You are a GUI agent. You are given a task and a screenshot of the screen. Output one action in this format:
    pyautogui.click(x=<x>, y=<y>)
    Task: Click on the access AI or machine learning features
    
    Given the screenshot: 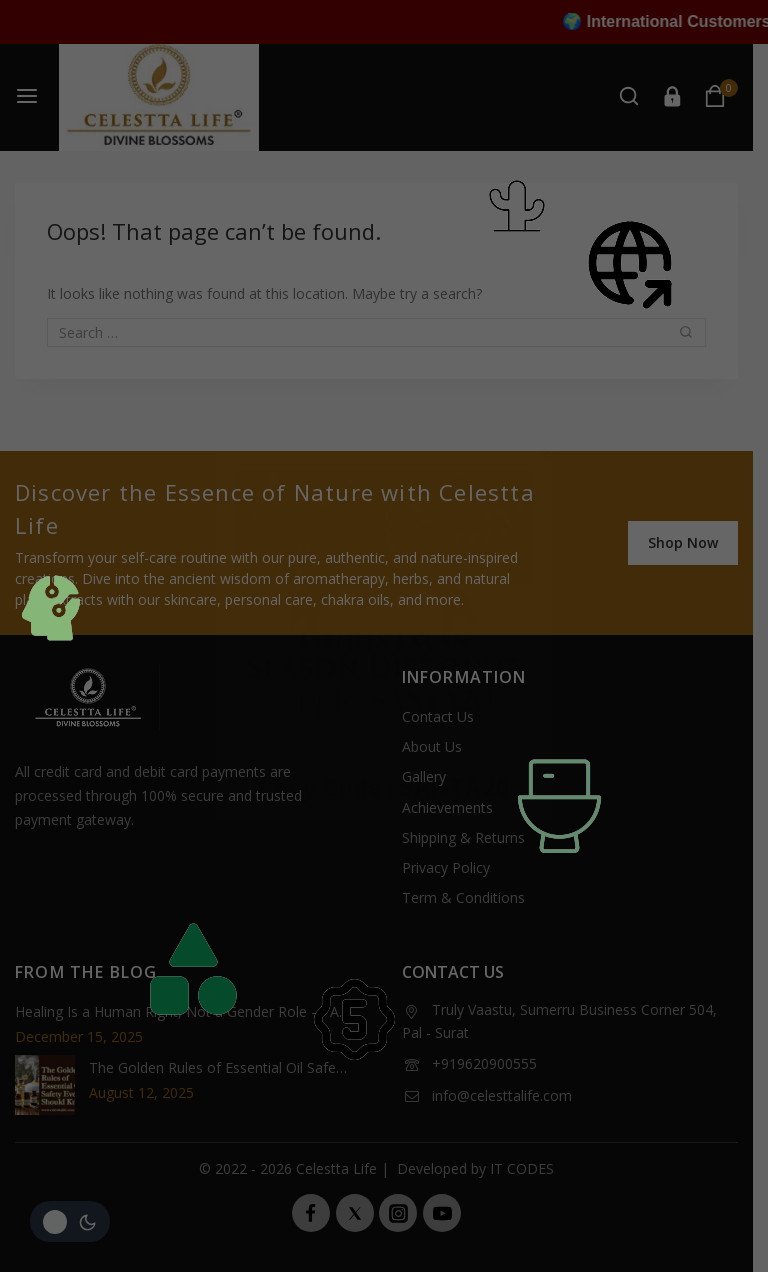 What is the action you would take?
    pyautogui.click(x=52, y=608)
    